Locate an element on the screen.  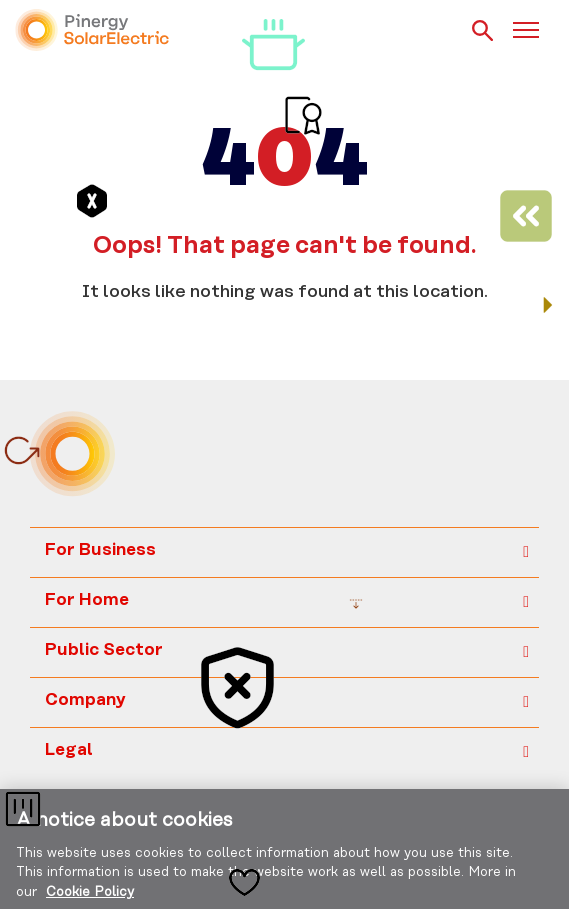
access recipes or cooking features is located at coordinates (273, 48).